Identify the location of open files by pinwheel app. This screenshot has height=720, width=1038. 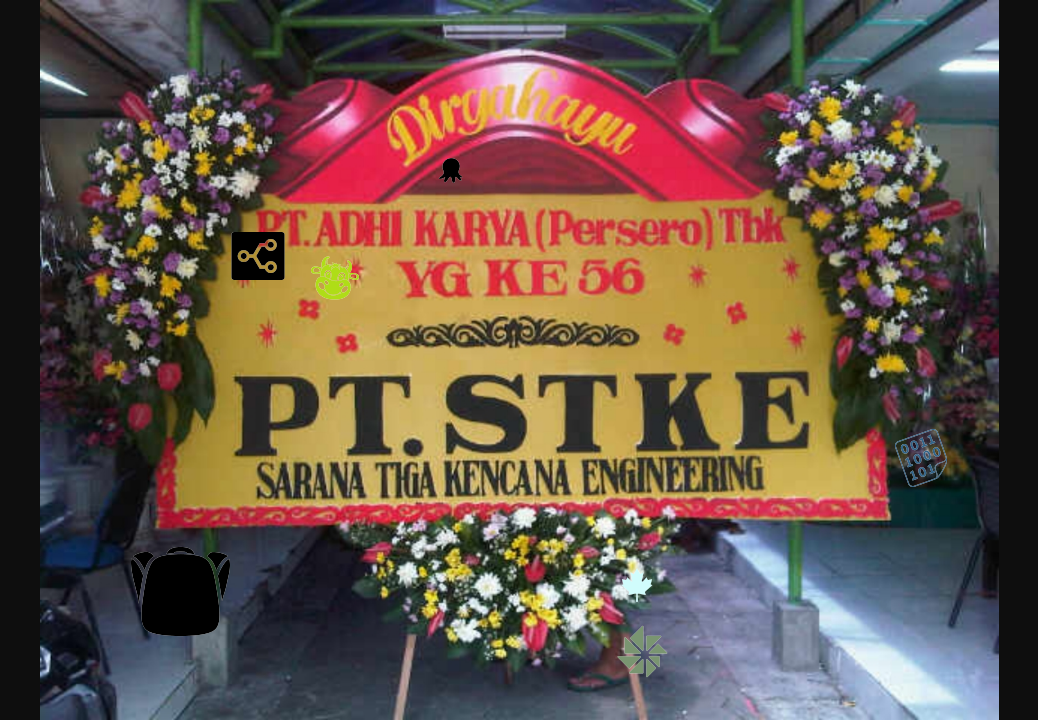
(642, 651).